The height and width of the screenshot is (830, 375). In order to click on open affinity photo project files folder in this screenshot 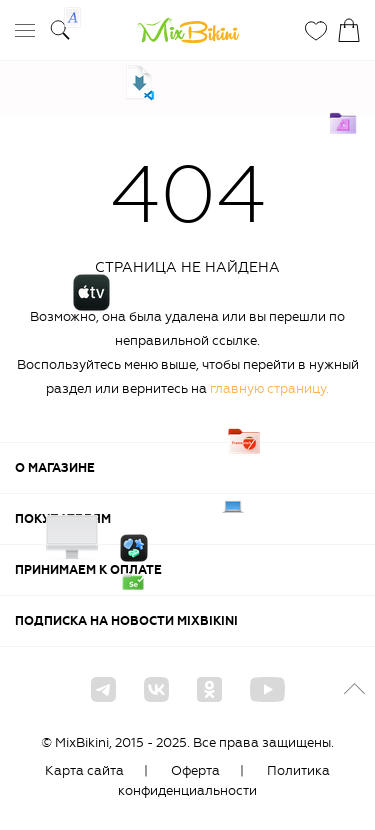, I will do `click(343, 124)`.